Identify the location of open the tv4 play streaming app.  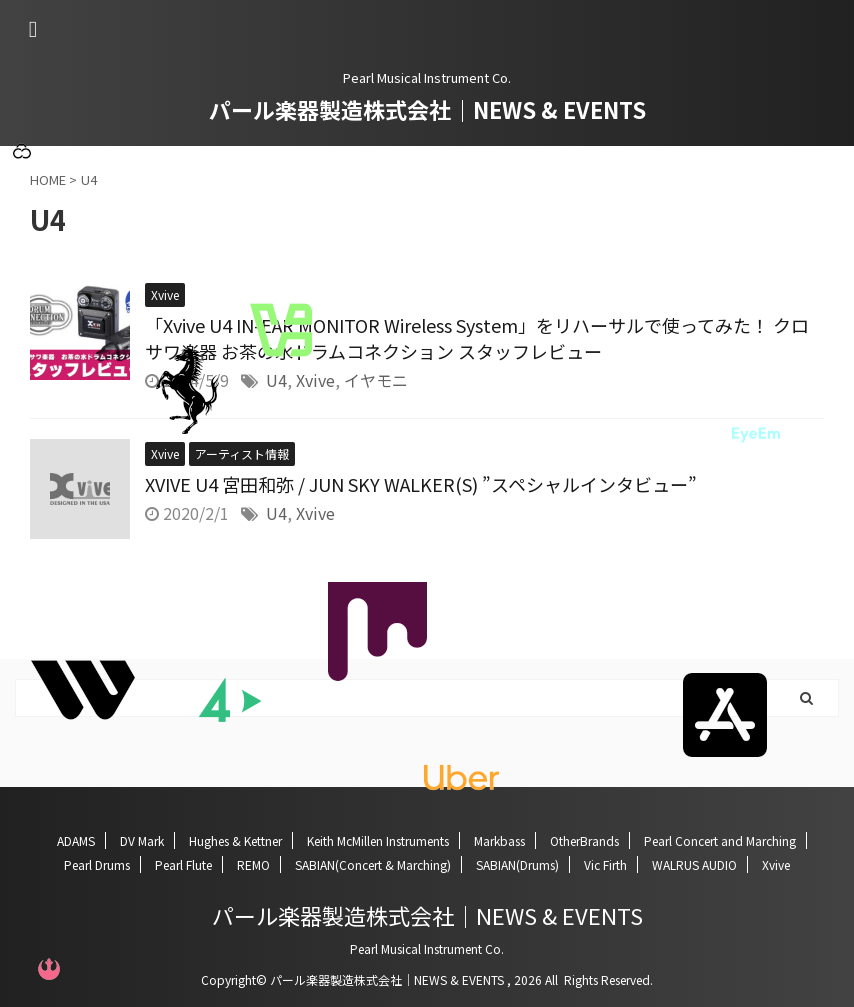
(230, 700).